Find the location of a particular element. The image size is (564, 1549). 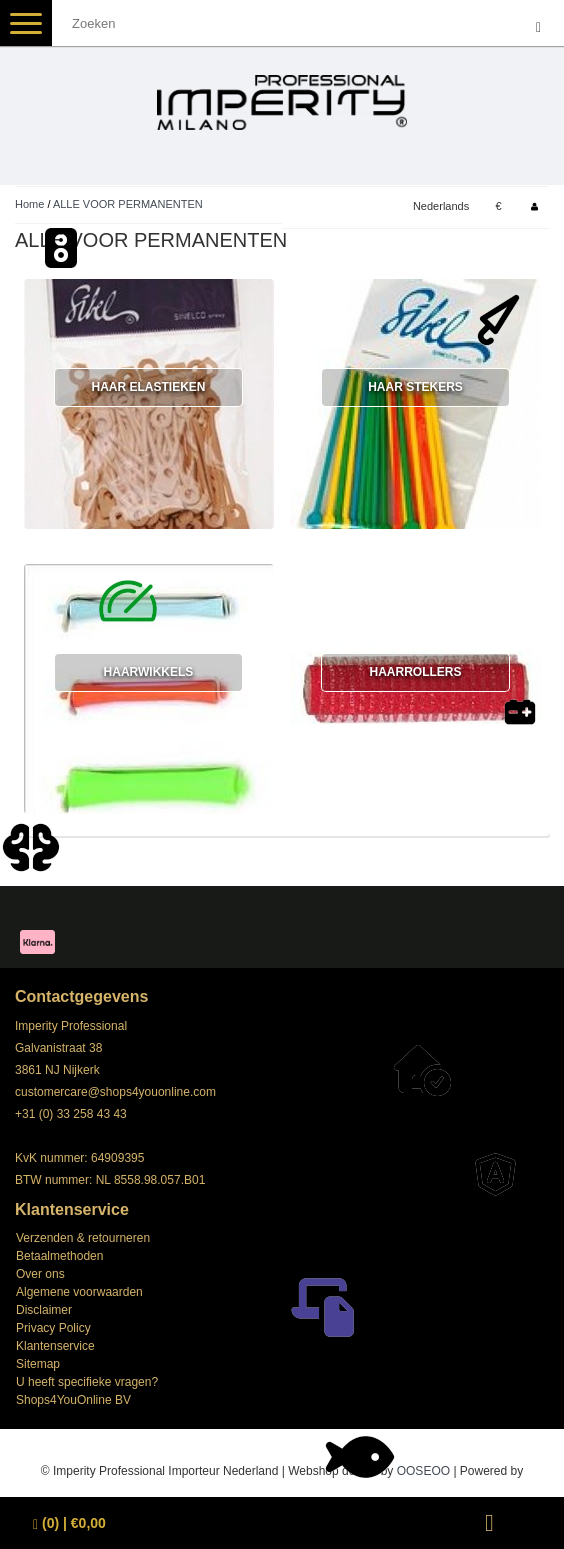

adjust speaker or audio output settings is located at coordinates (61, 248).